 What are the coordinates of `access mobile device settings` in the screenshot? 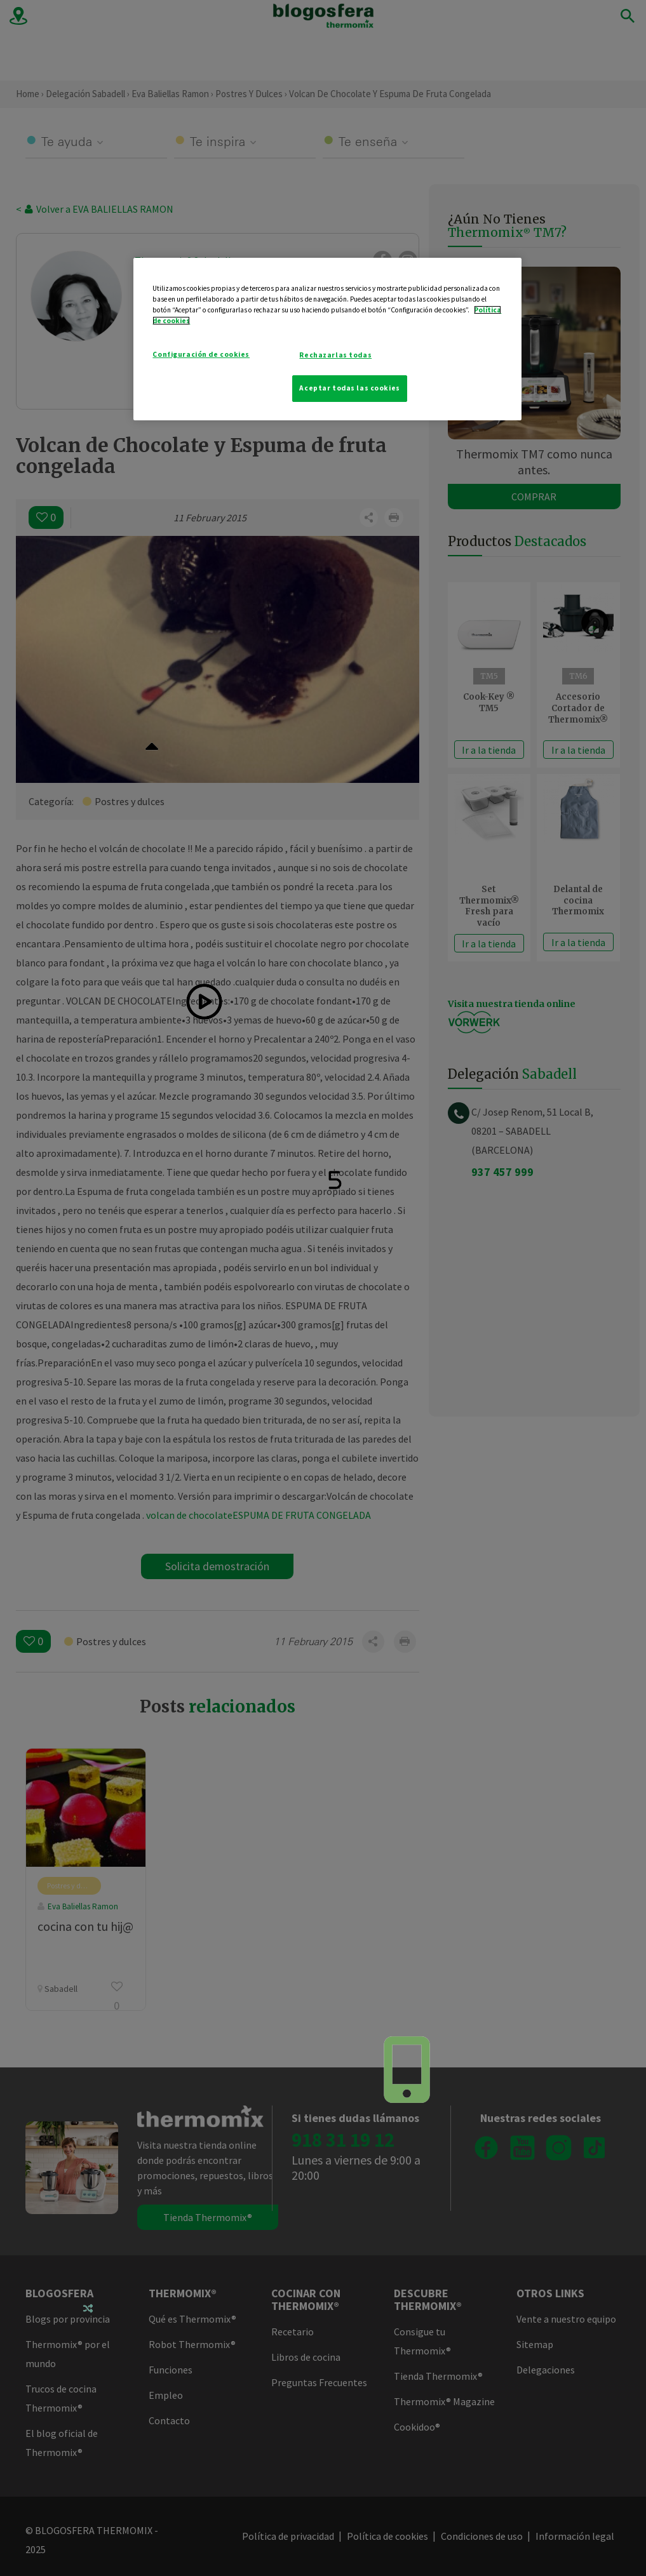 It's located at (407, 2069).